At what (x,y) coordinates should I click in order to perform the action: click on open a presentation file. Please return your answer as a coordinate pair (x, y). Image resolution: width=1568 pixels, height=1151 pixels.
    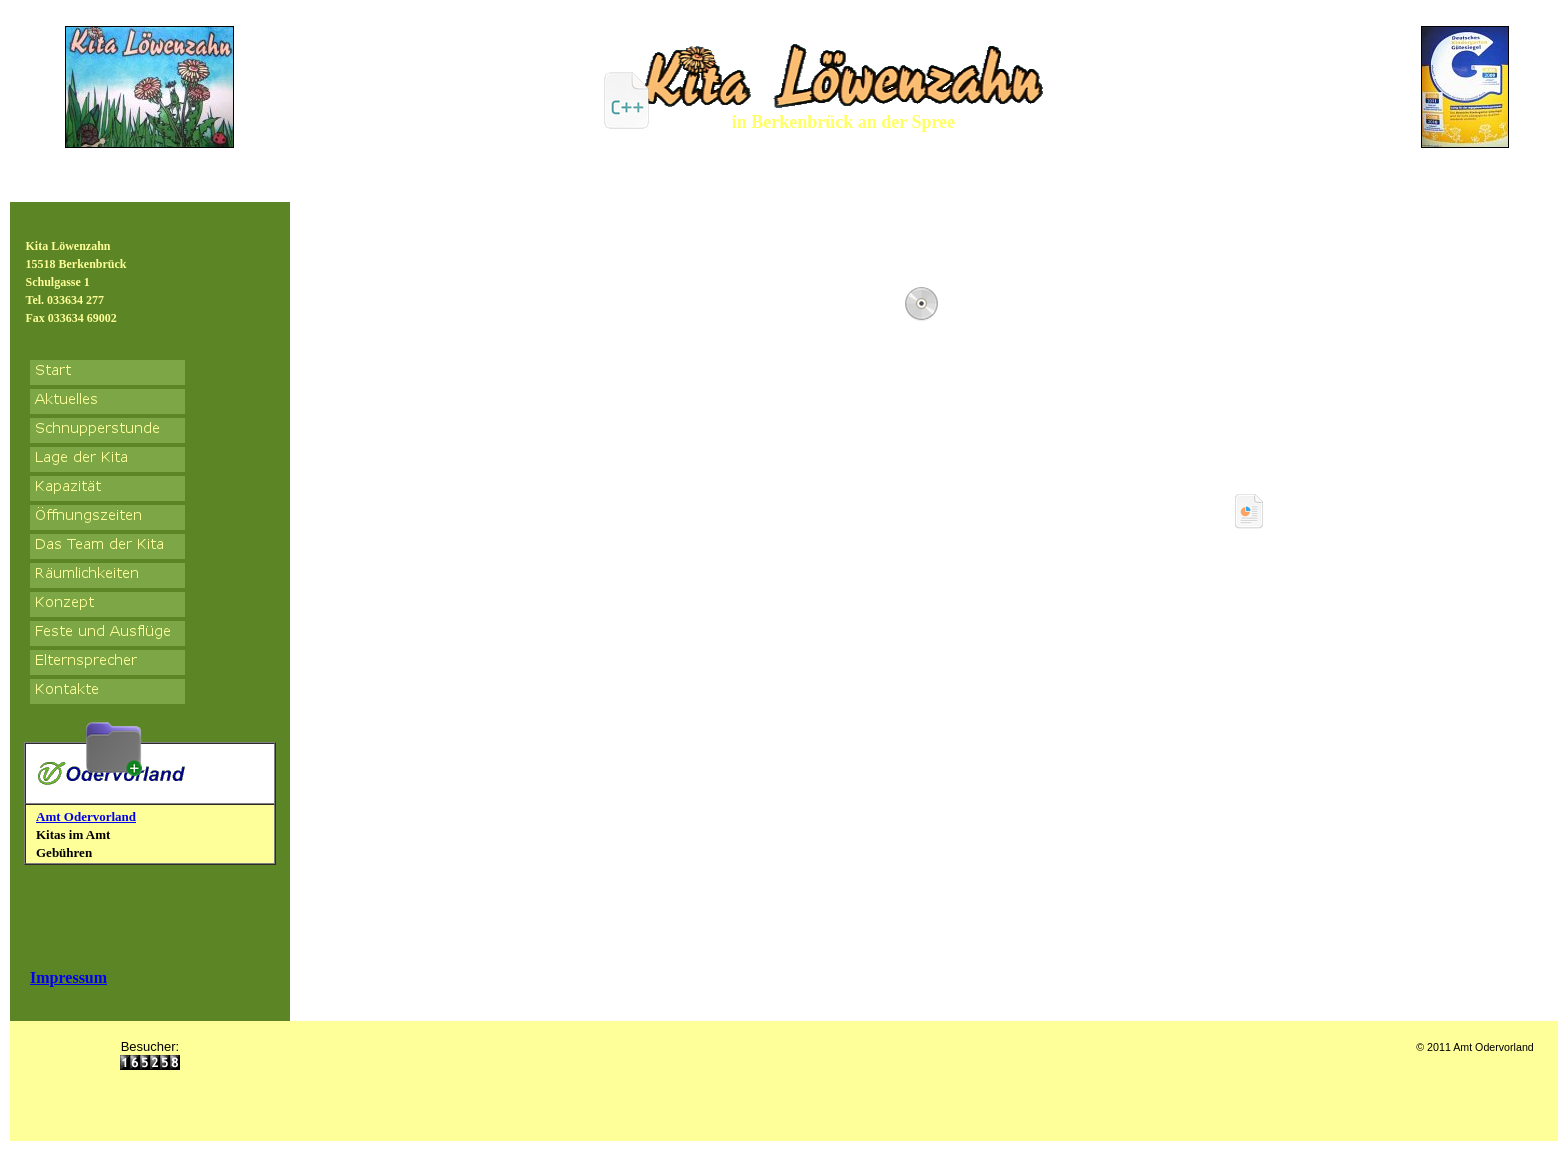
    Looking at the image, I should click on (1249, 511).